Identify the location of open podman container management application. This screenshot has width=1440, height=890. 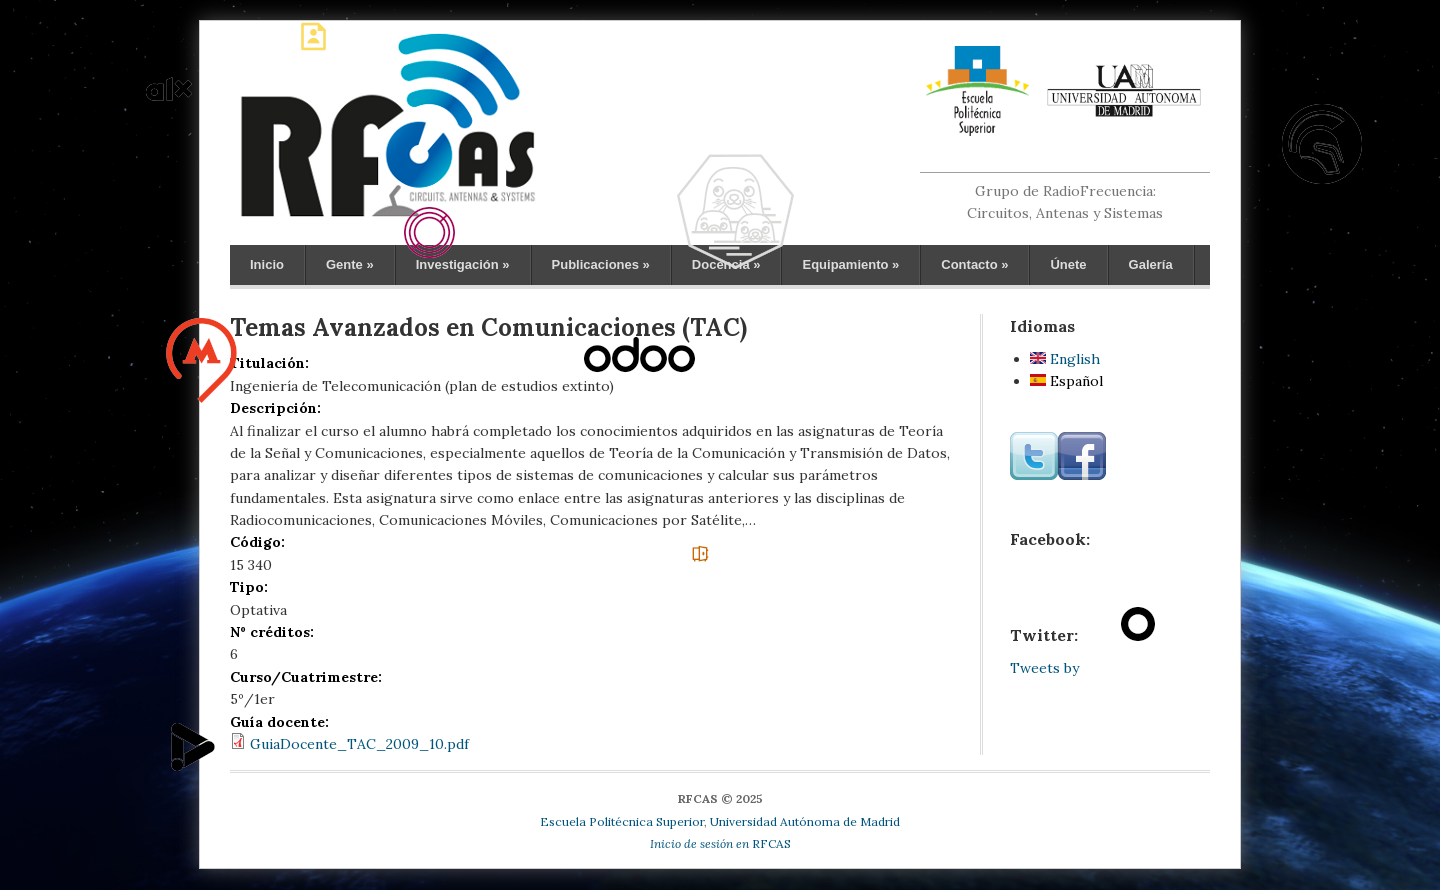
(735, 211).